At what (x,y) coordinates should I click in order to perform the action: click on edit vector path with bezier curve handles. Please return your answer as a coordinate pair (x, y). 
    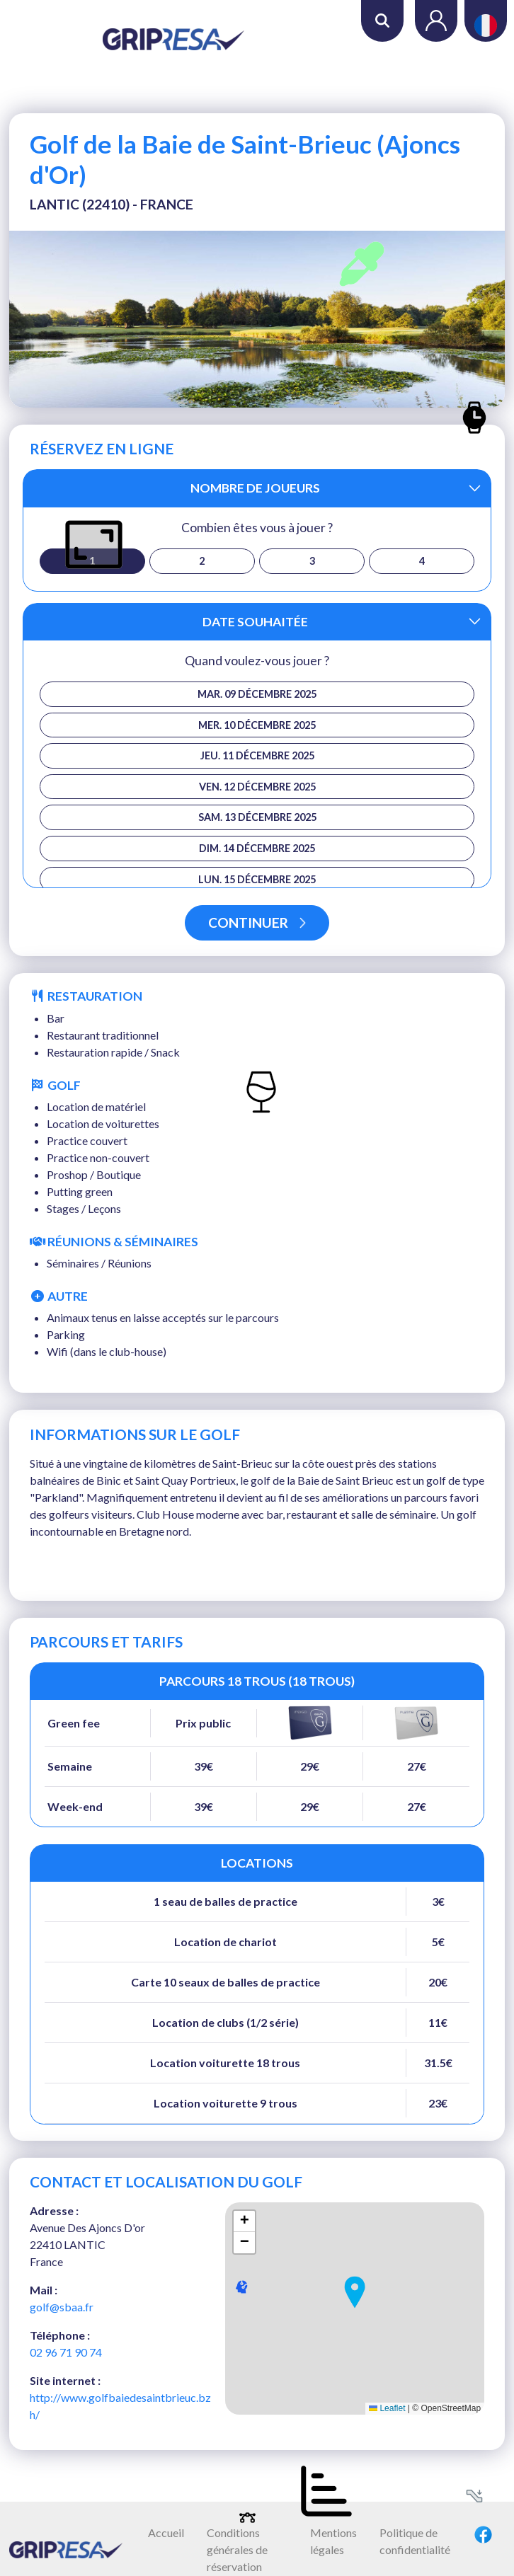
    Looking at the image, I should click on (247, 2517).